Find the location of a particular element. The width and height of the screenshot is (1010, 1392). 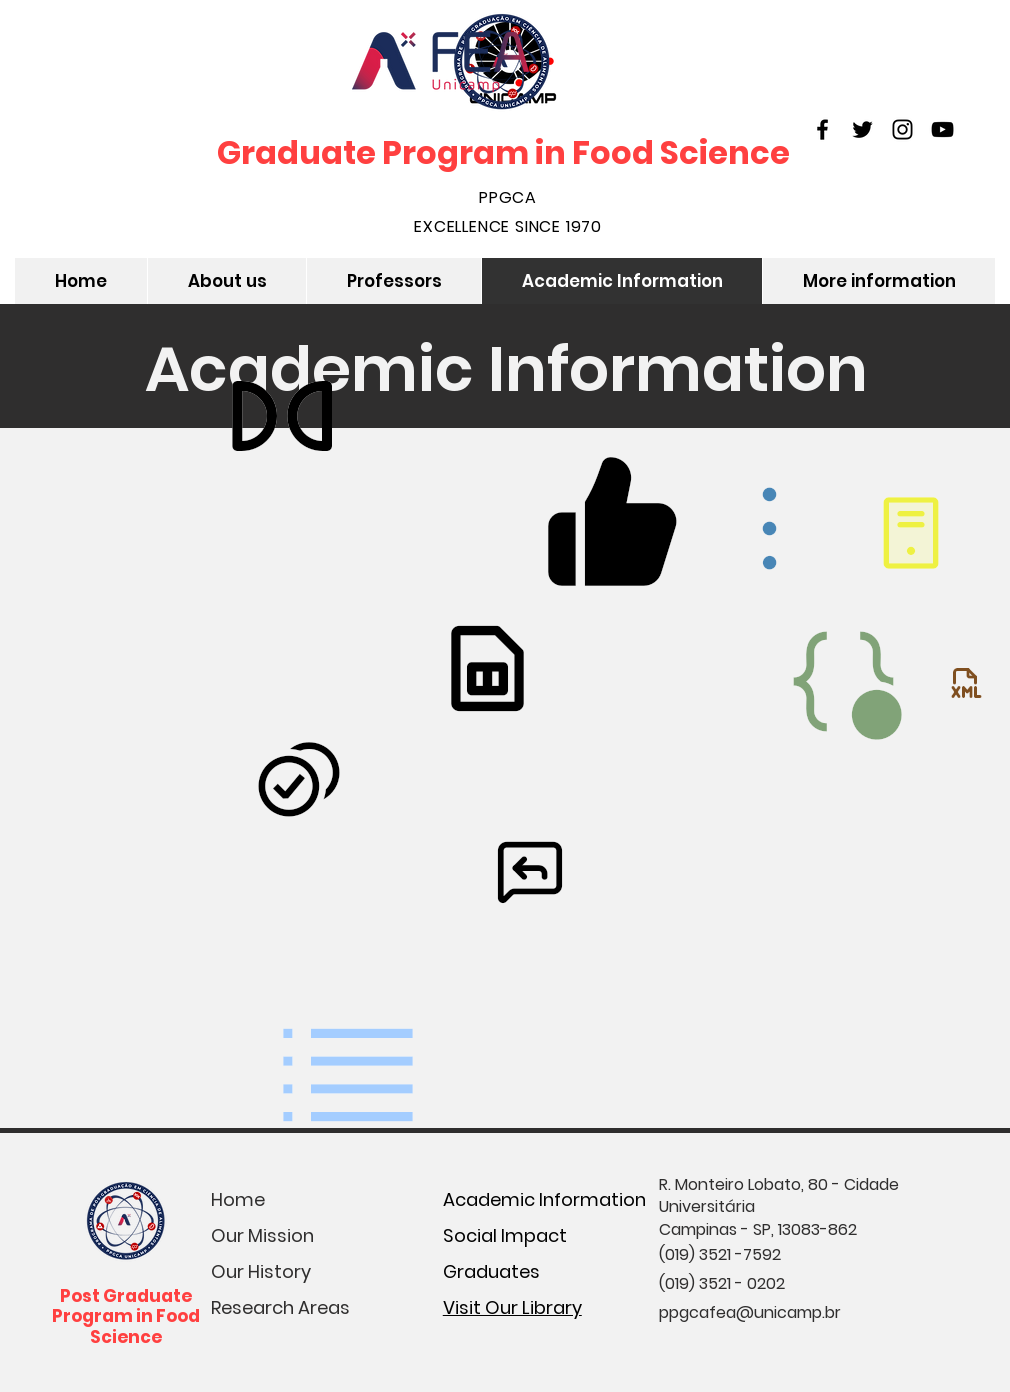

indicates dolby digital audio support is located at coordinates (282, 416).